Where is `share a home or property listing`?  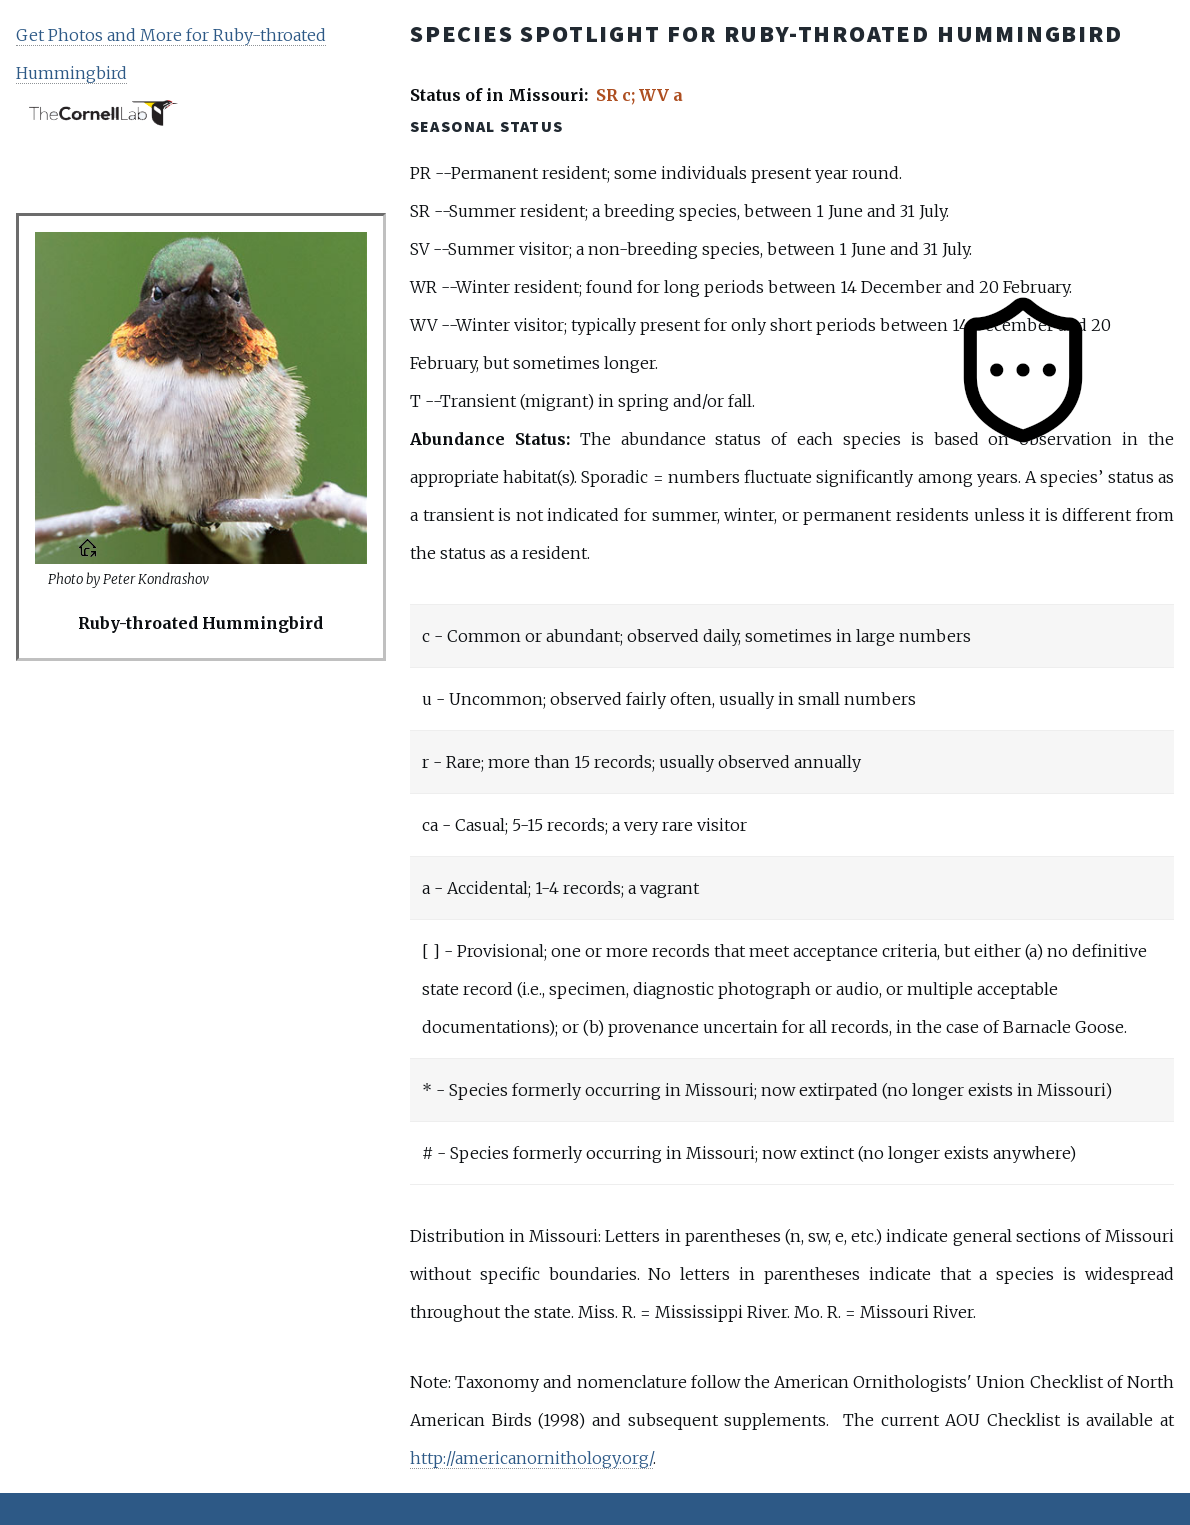
share a home or property listing is located at coordinates (87, 547).